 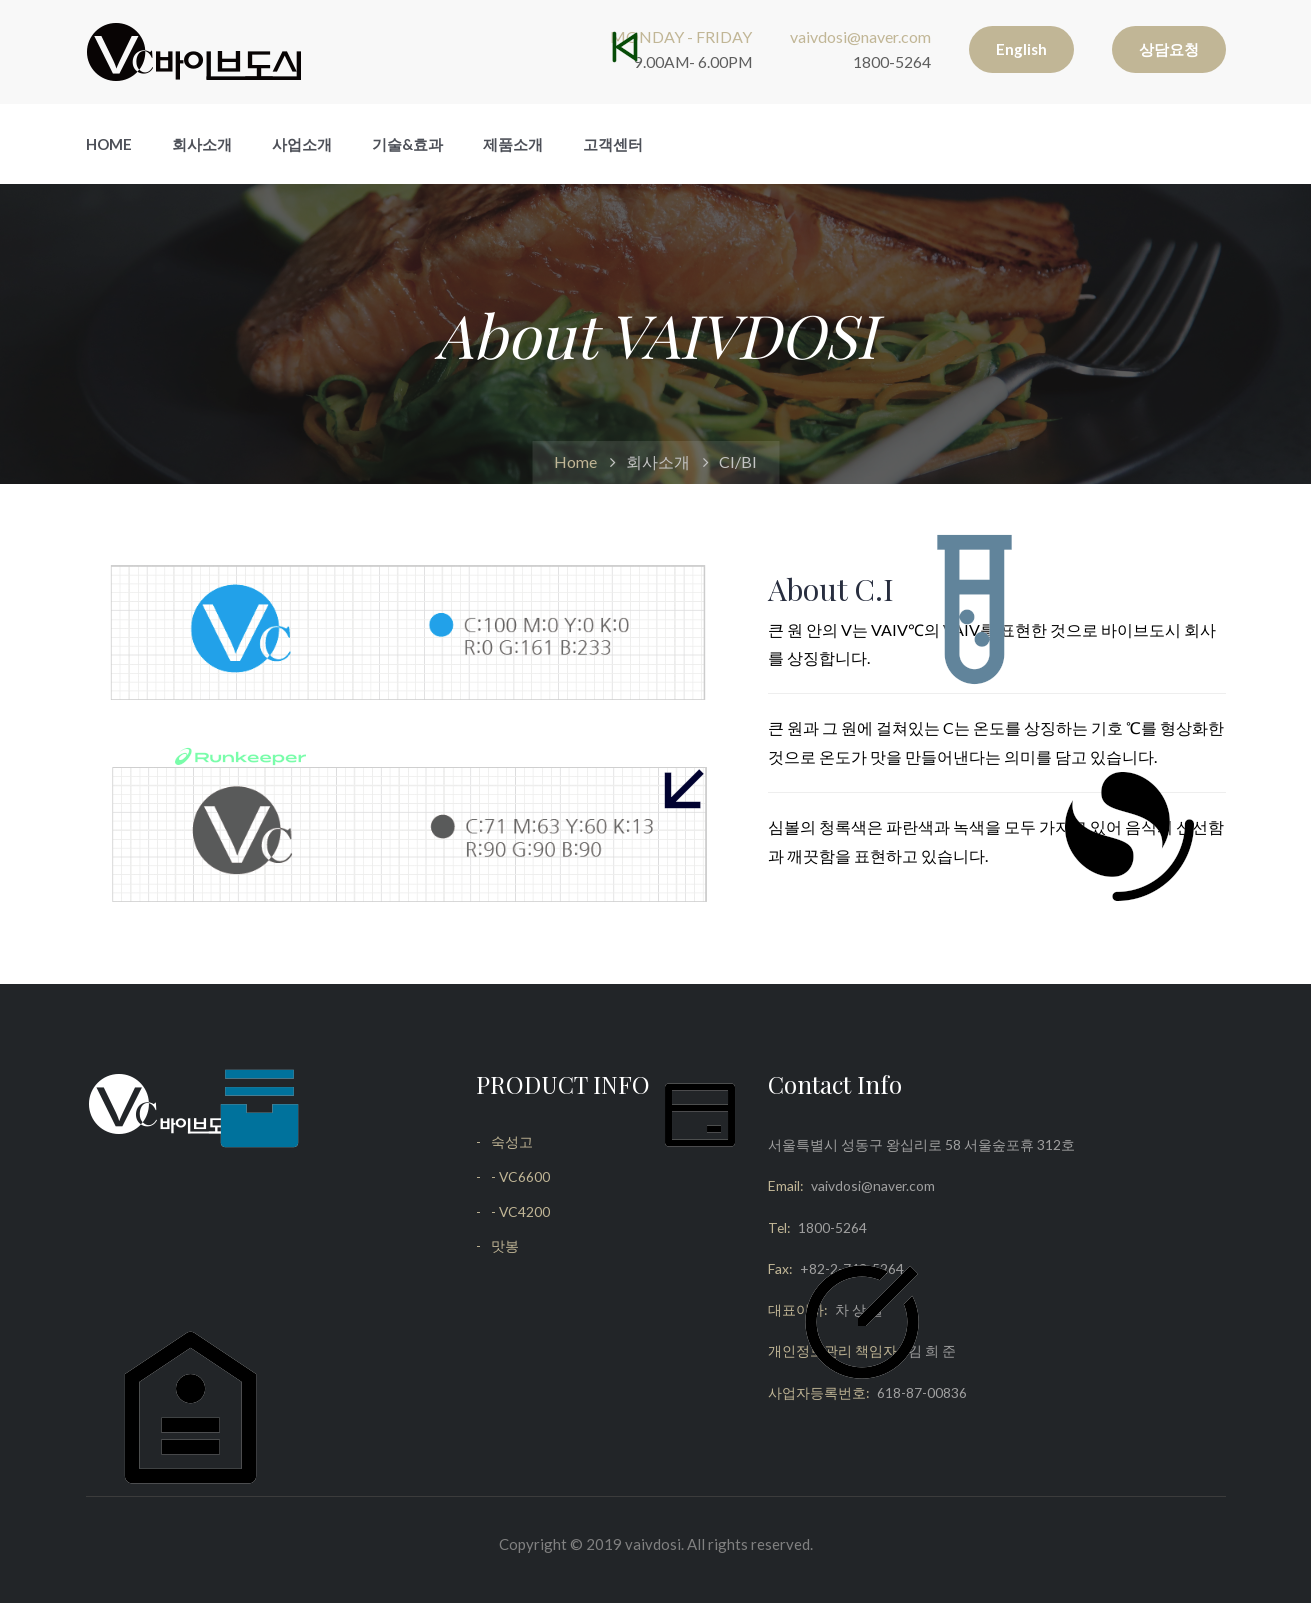 What do you see at coordinates (974, 609) in the screenshot?
I see `access lab results or test data` at bounding box center [974, 609].